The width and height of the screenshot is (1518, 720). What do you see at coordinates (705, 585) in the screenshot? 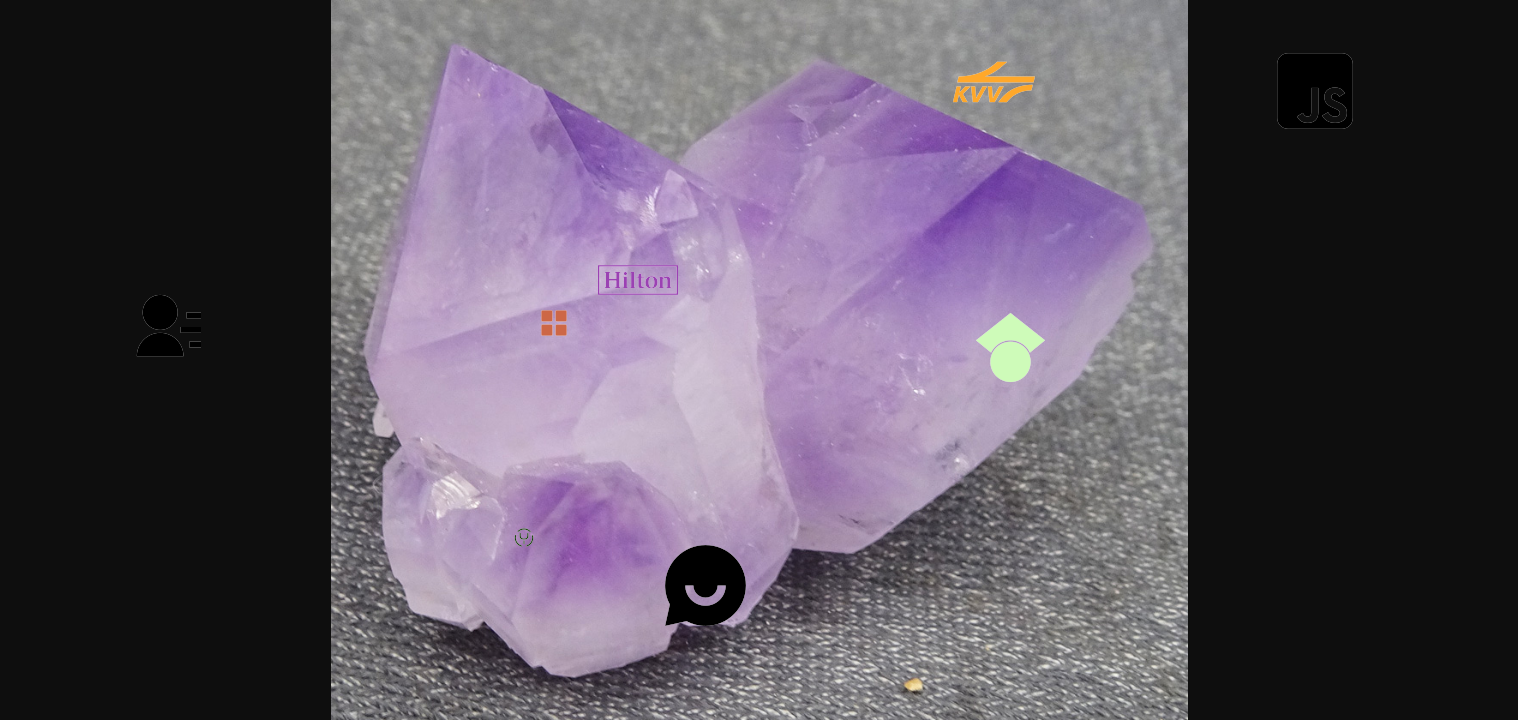
I see `open friendly chat or messaging` at bounding box center [705, 585].